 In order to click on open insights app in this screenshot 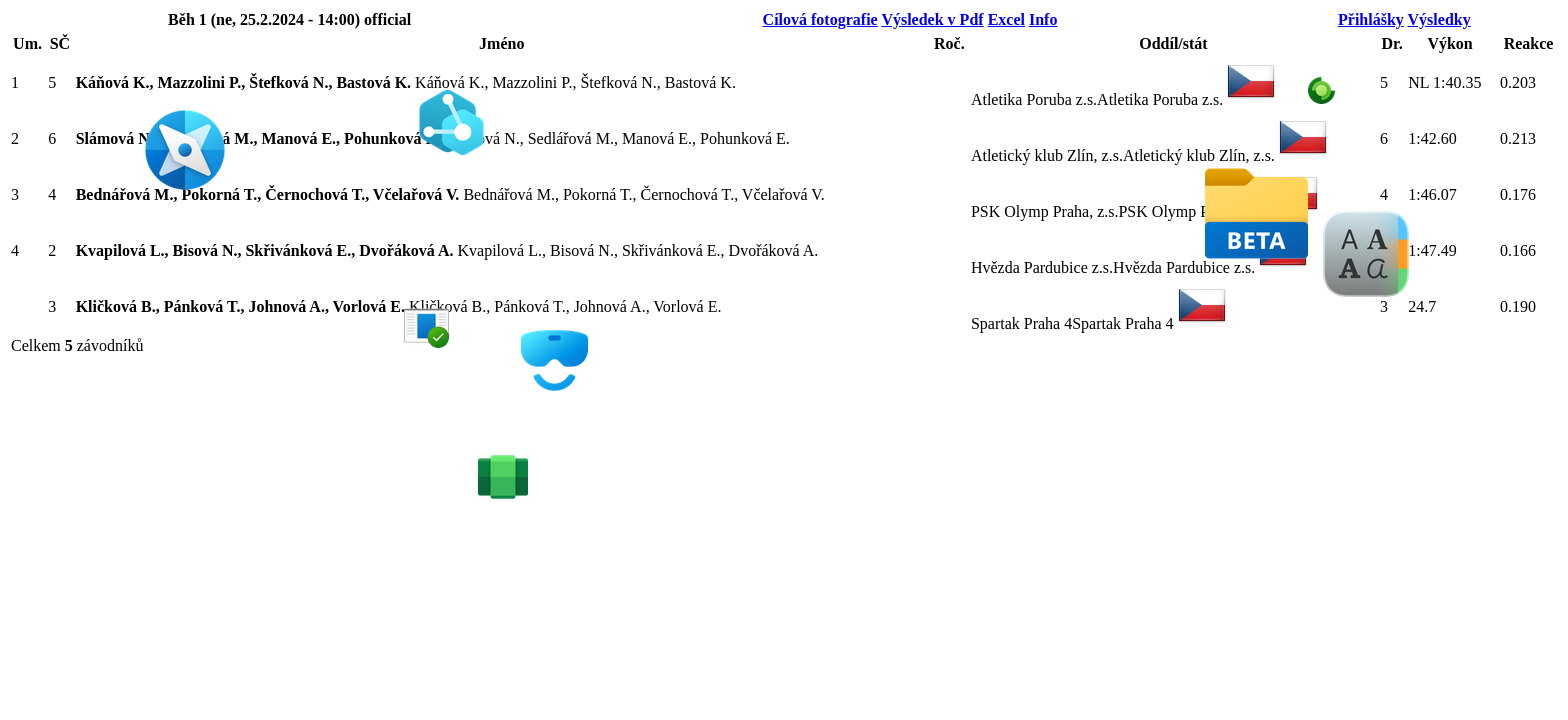, I will do `click(1321, 90)`.